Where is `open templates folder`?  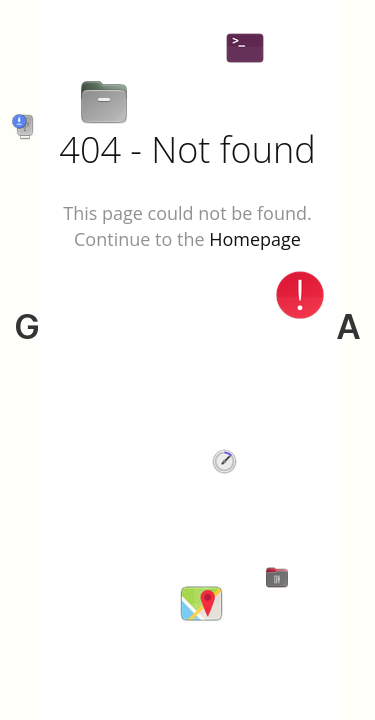
open templates folder is located at coordinates (277, 577).